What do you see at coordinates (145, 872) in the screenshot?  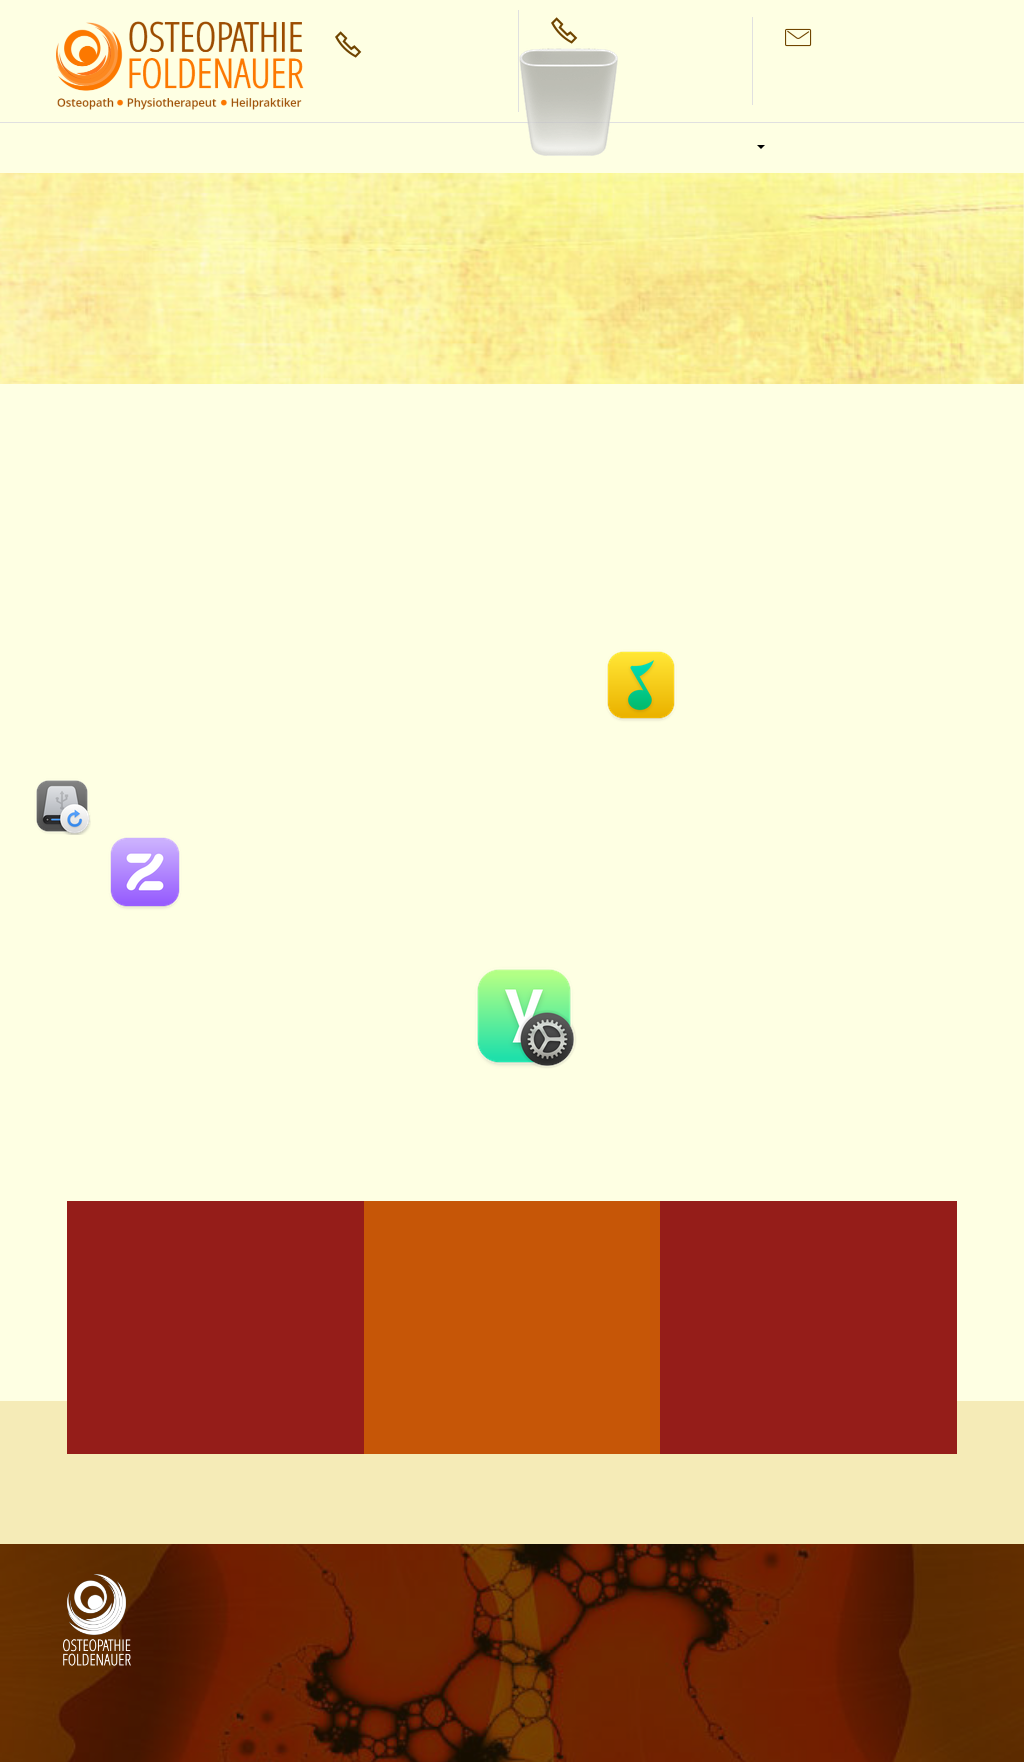 I see `open zen browser (twilight theme)` at bounding box center [145, 872].